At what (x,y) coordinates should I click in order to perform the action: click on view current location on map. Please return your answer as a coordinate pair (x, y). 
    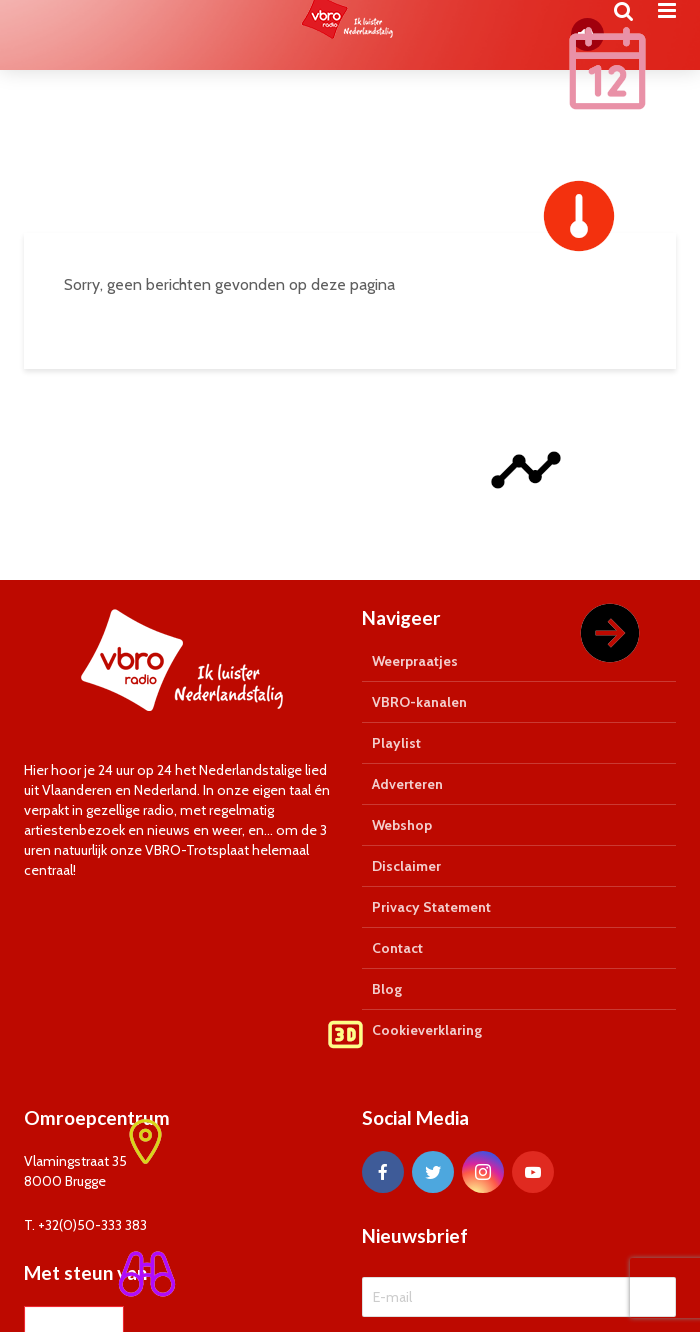
    Looking at the image, I should click on (145, 1141).